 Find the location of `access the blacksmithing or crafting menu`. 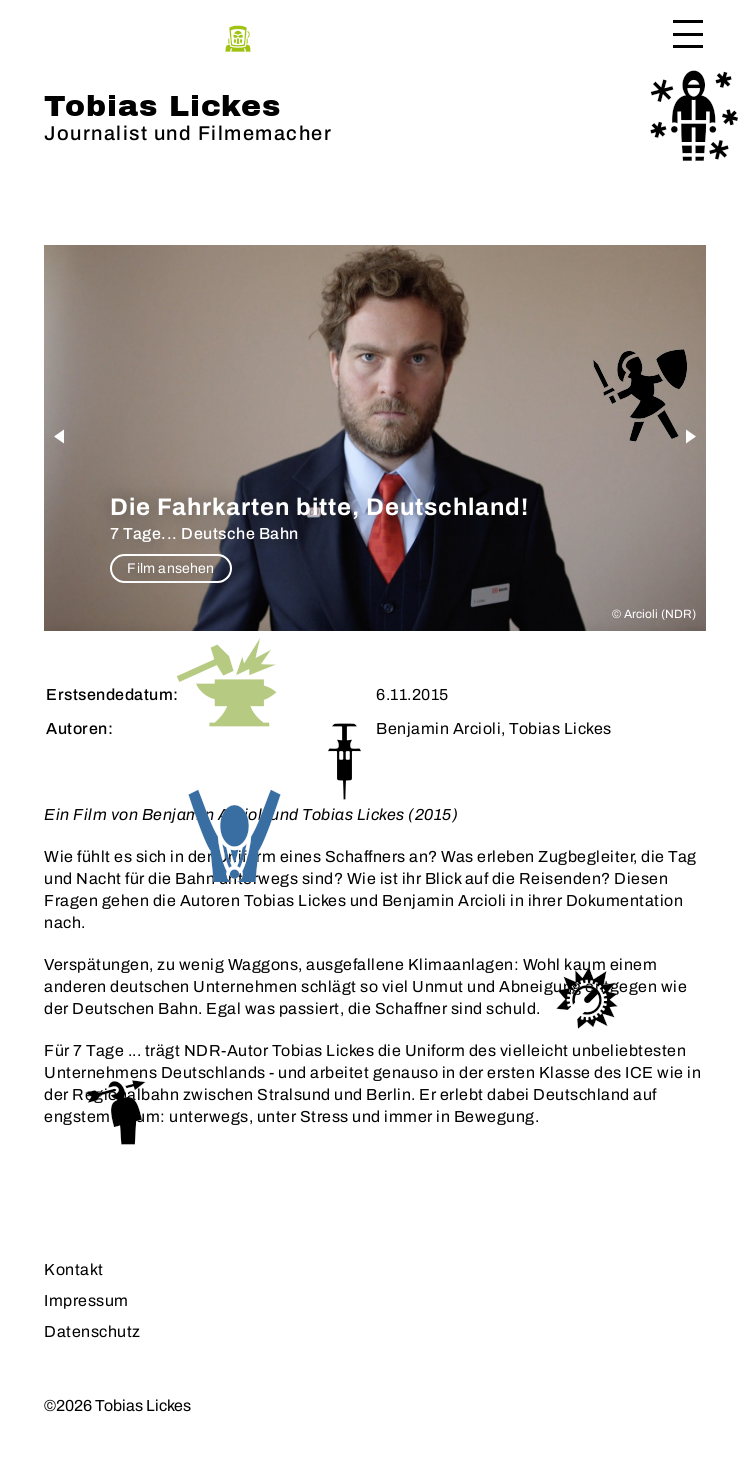

access the blacksmithing or crafting menu is located at coordinates (227, 677).